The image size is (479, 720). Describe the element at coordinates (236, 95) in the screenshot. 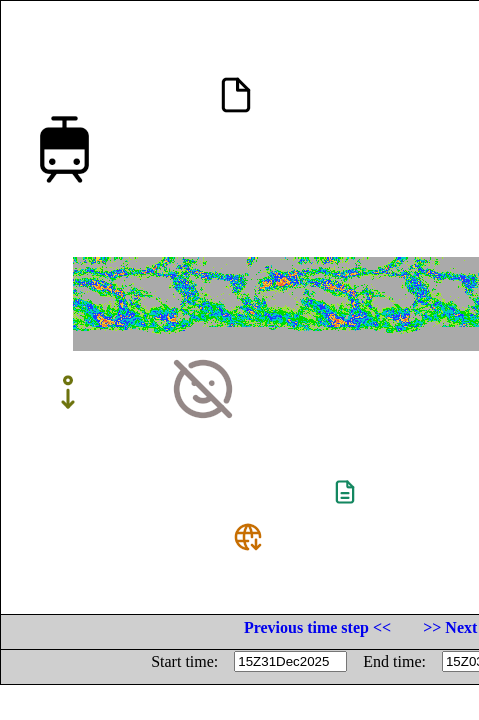

I see `view or open a file` at that location.